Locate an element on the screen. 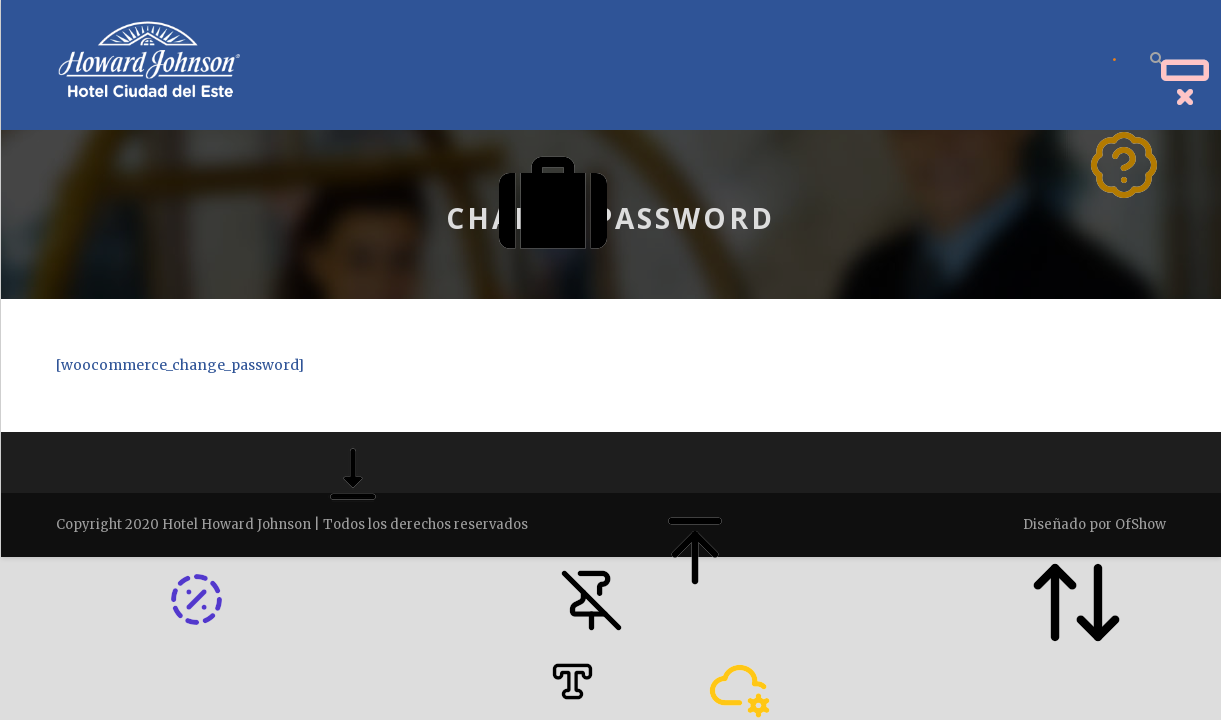  align content to the bottom edge is located at coordinates (353, 474).